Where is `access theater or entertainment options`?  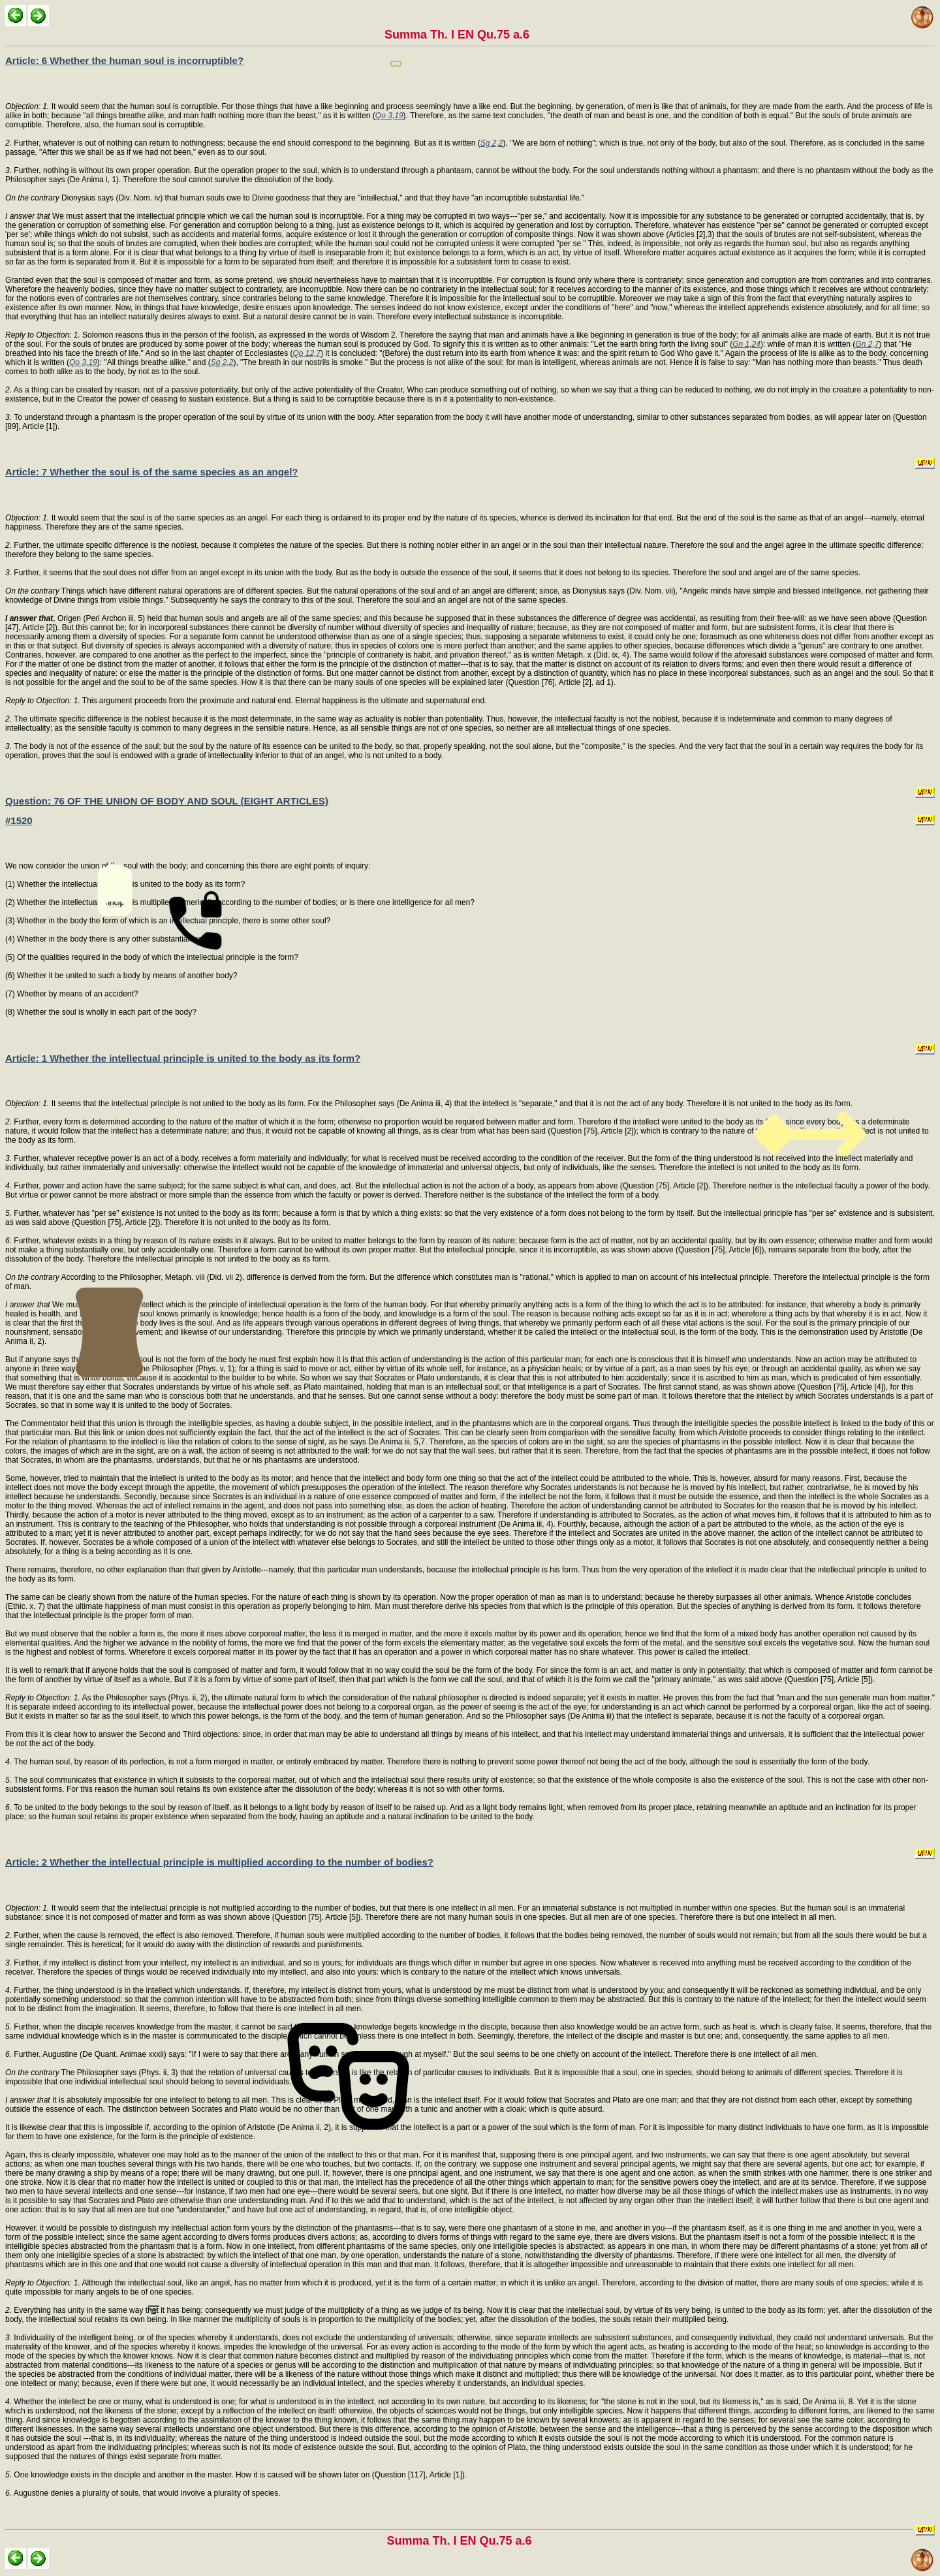
access theater or entertainment options is located at coordinates (348, 2073).